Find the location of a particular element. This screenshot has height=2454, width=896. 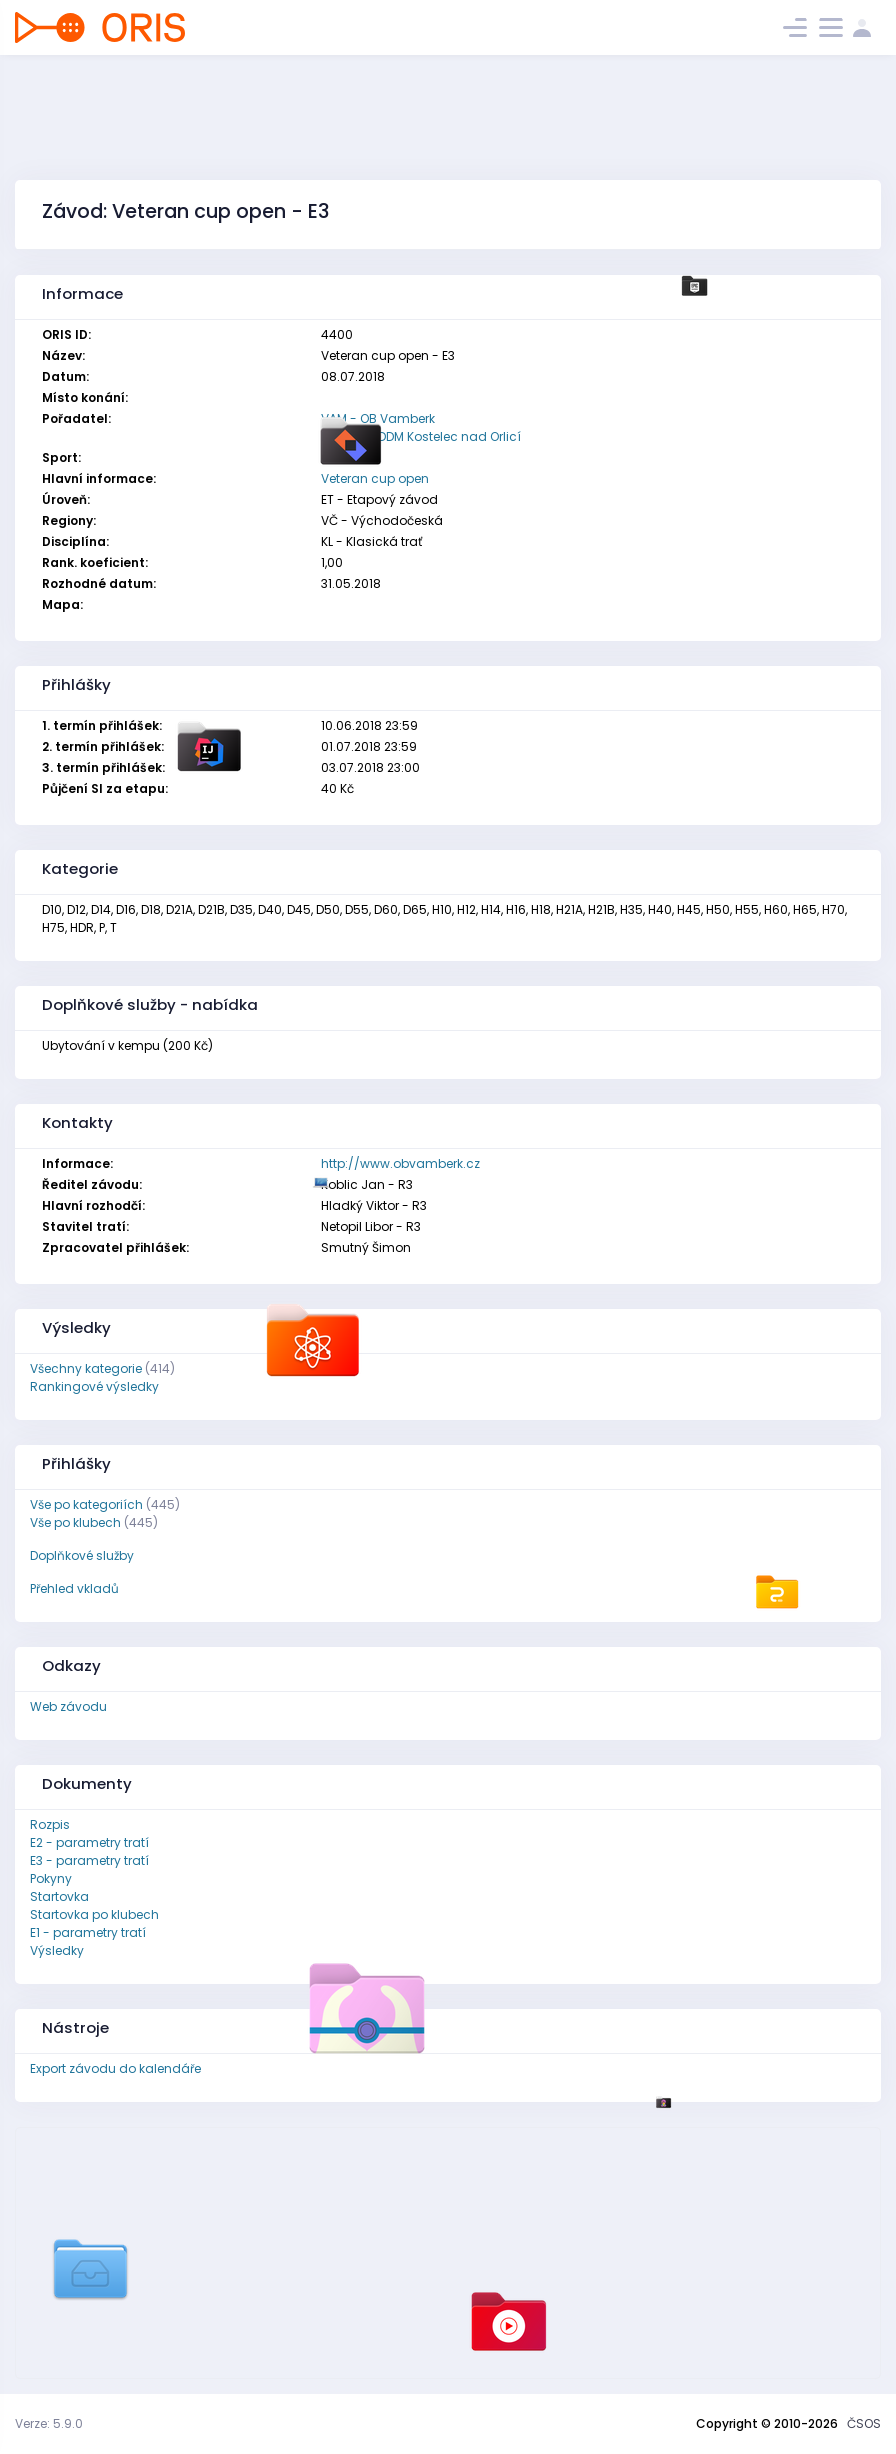

open epic games store folder is located at coordinates (694, 286).